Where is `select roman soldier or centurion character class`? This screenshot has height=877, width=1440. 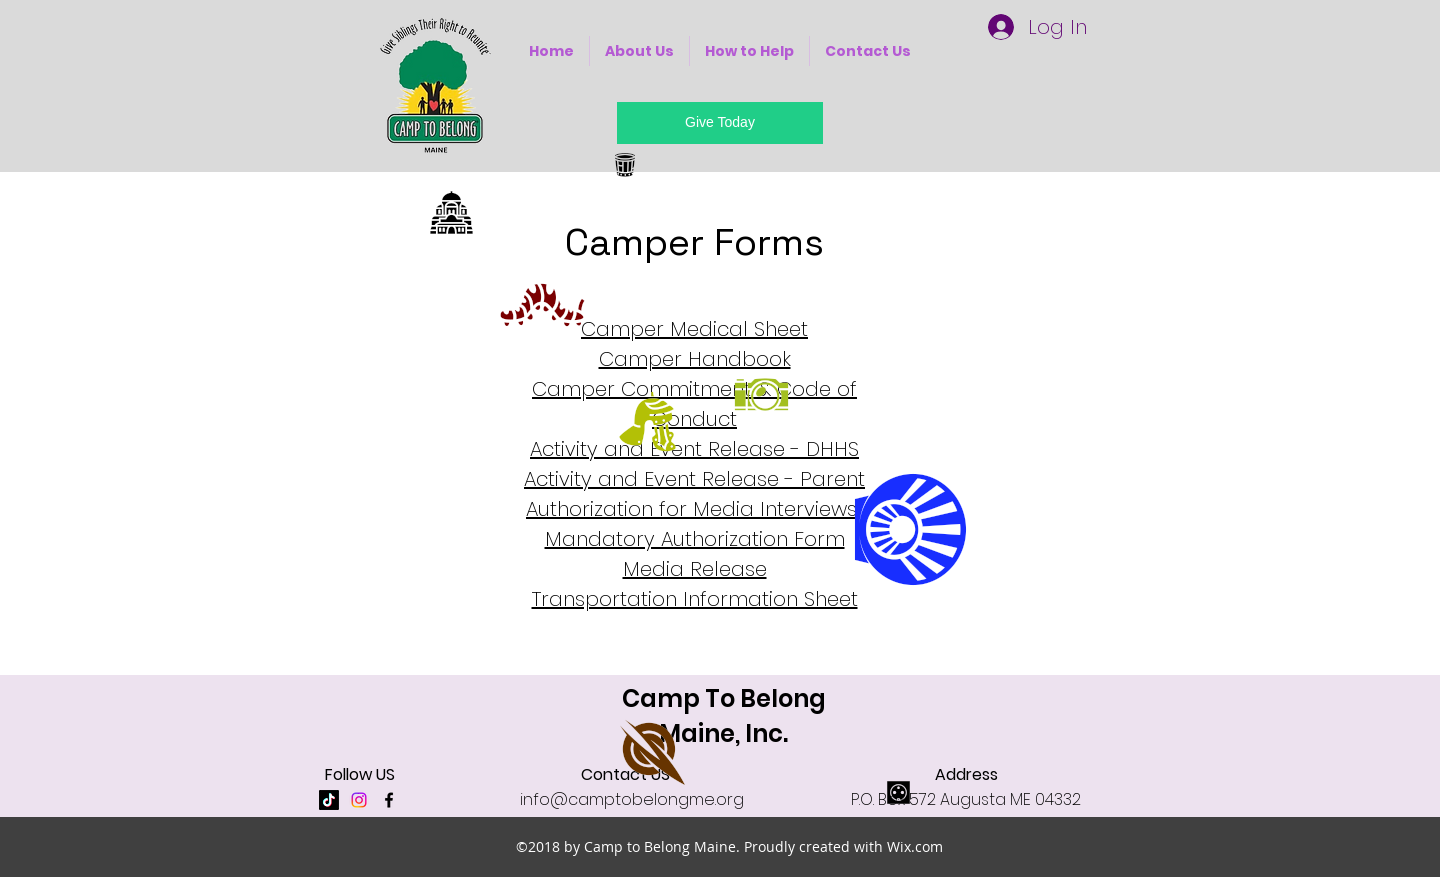
select roman soldier or centurion character class is located at coordinates (647, 421).